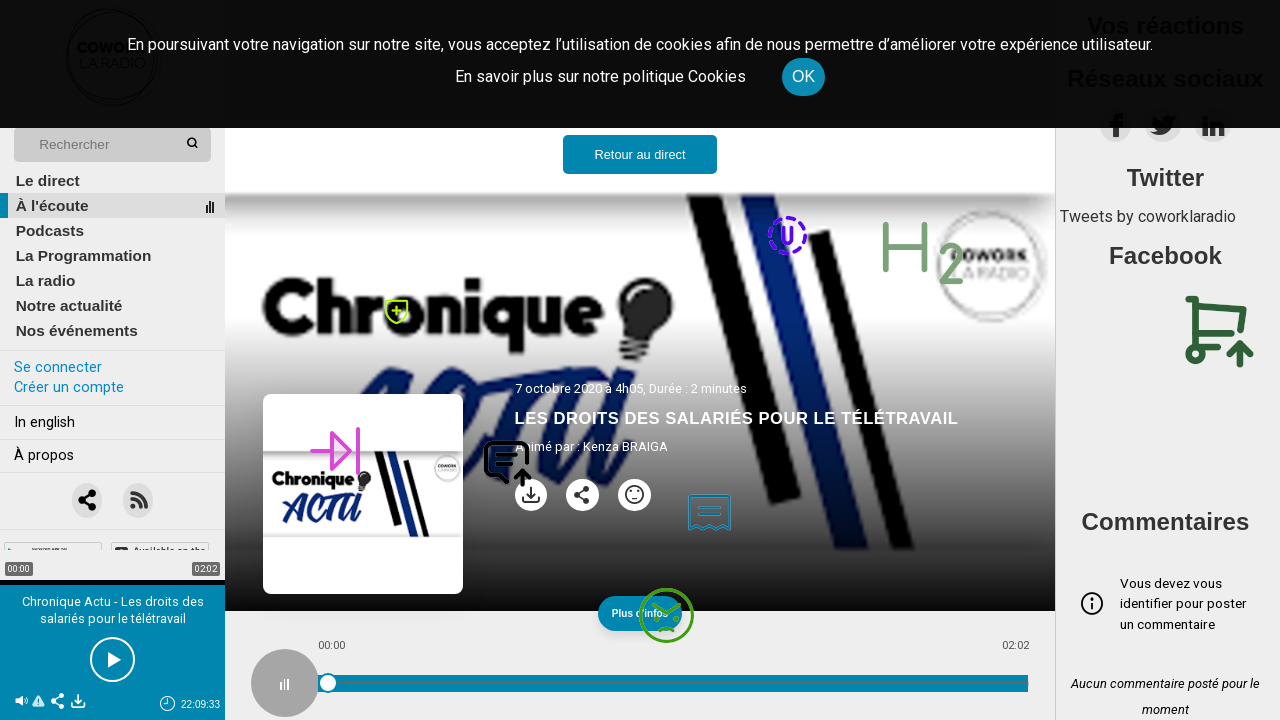 The image size is (1280, 720). What do you see at coordinates (918, 251) in the screenshot?
I see `format text as heading level 2` at bounding box center [918, 251].